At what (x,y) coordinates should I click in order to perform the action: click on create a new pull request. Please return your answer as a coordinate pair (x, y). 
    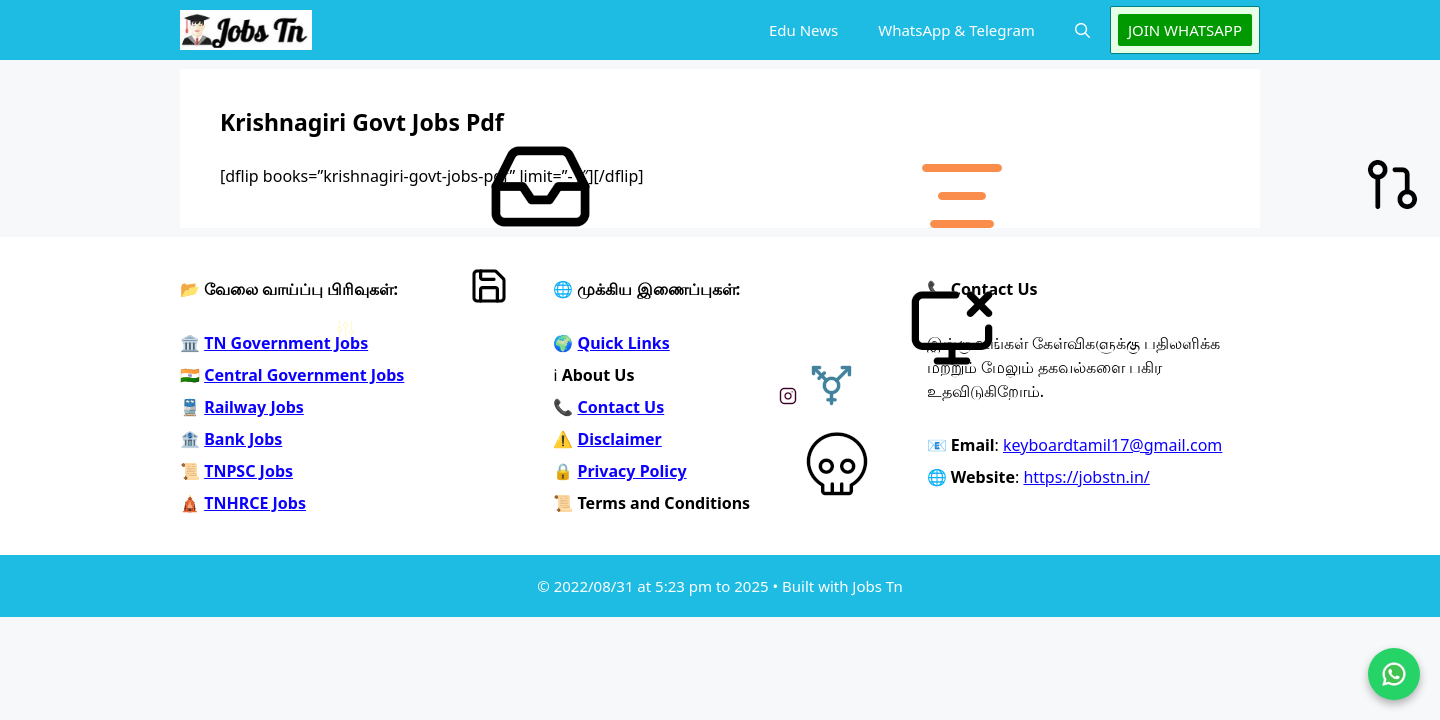
    Looking at the image, I should click on (1392, 184).